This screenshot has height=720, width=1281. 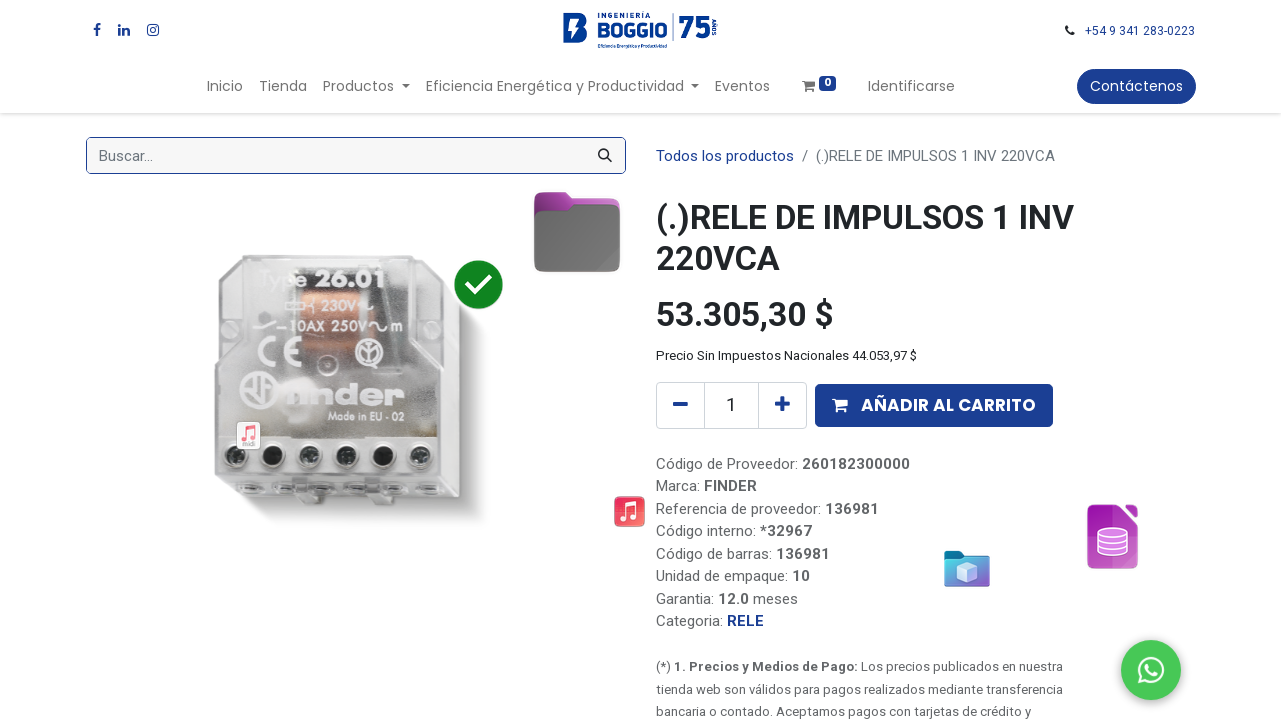 I want to click on open the music player app, so click(x=629, y=511).